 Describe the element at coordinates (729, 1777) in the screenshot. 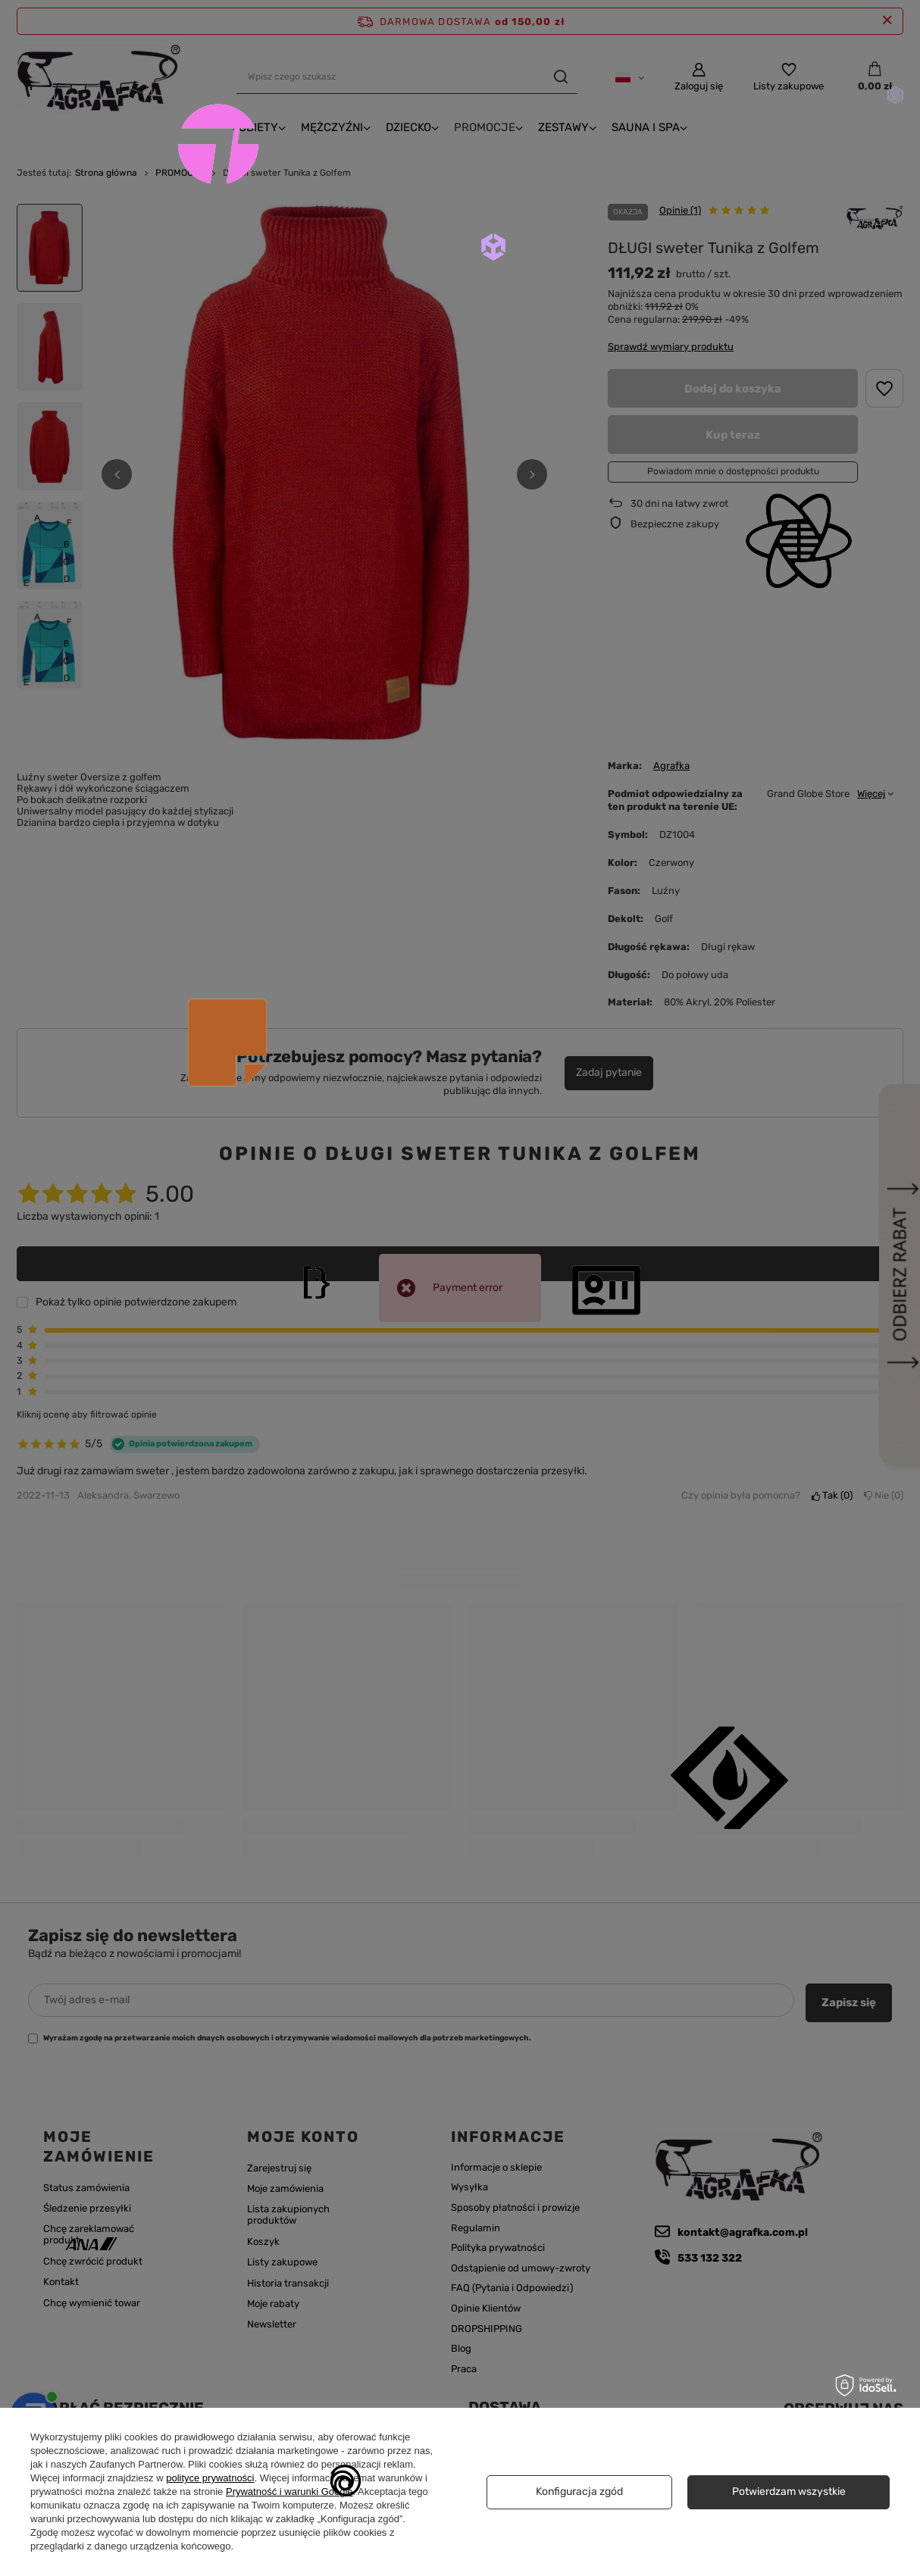

I see `visit sourceforge website` at that location.